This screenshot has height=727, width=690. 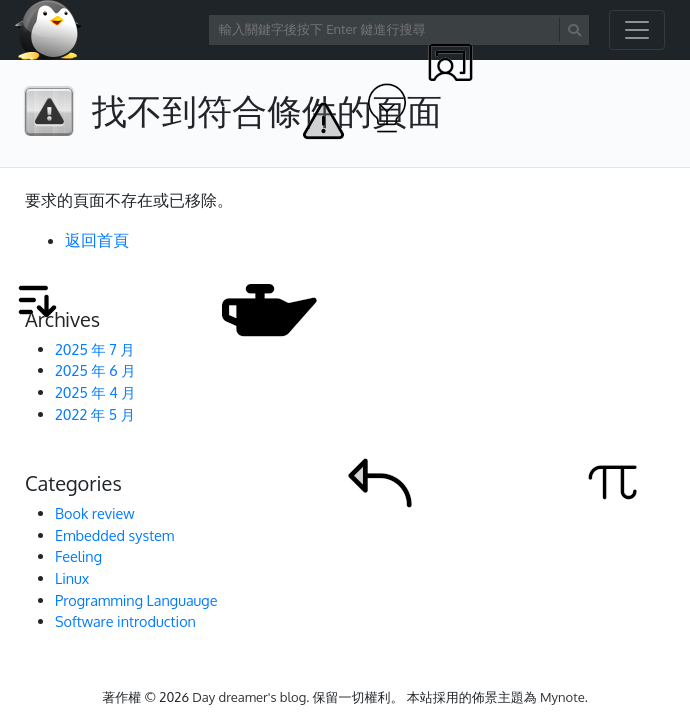 What do you see at coordinates (380, 483) in the screenshot?
I see `reply to a message` at bounding box center [380, 483].